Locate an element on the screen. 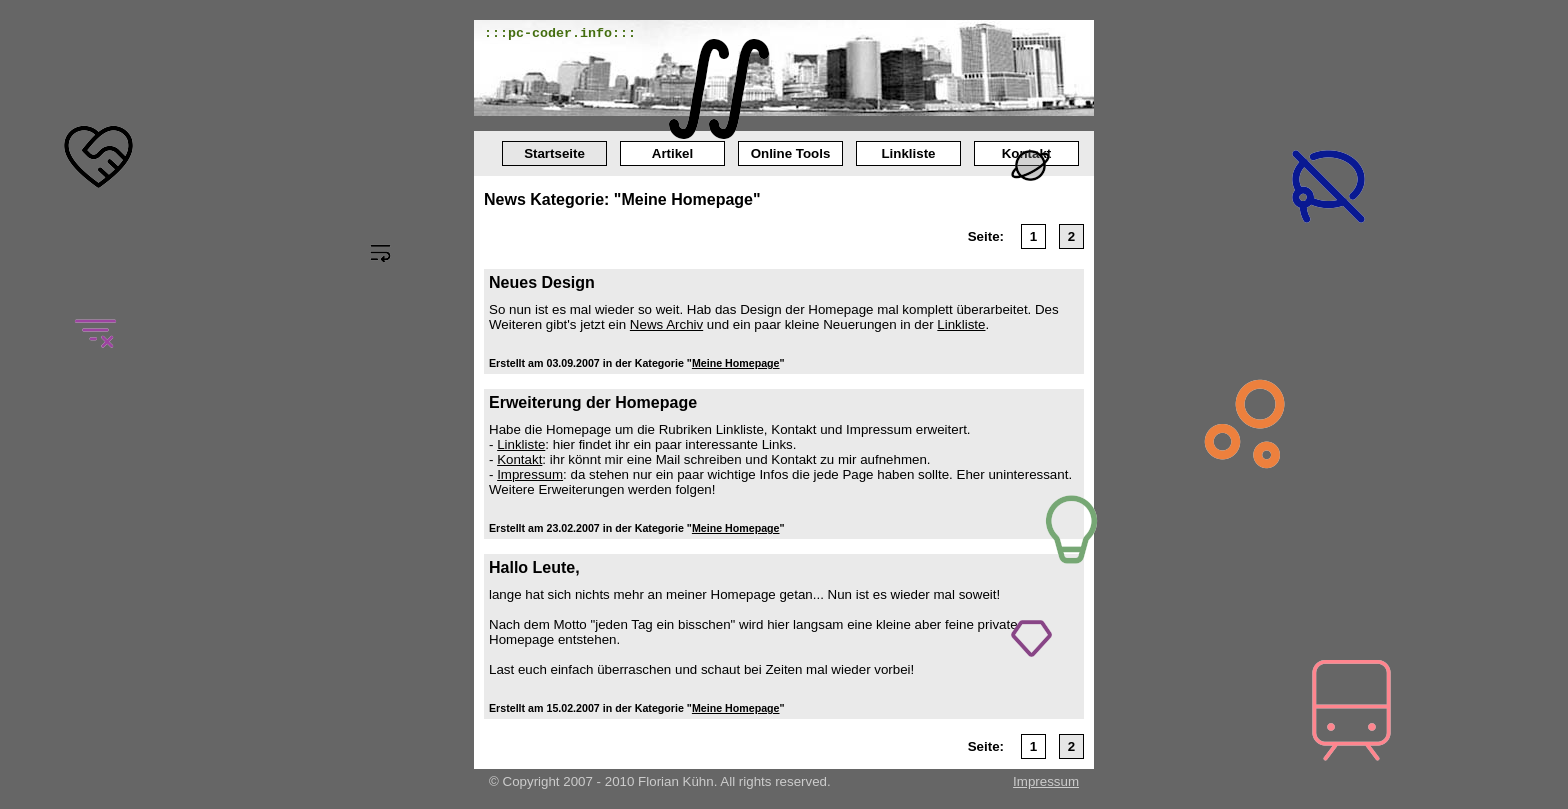 The width and height of the screenshot is (1568, 809). explore global or worldwide content is located at coordinates (1030, 165).